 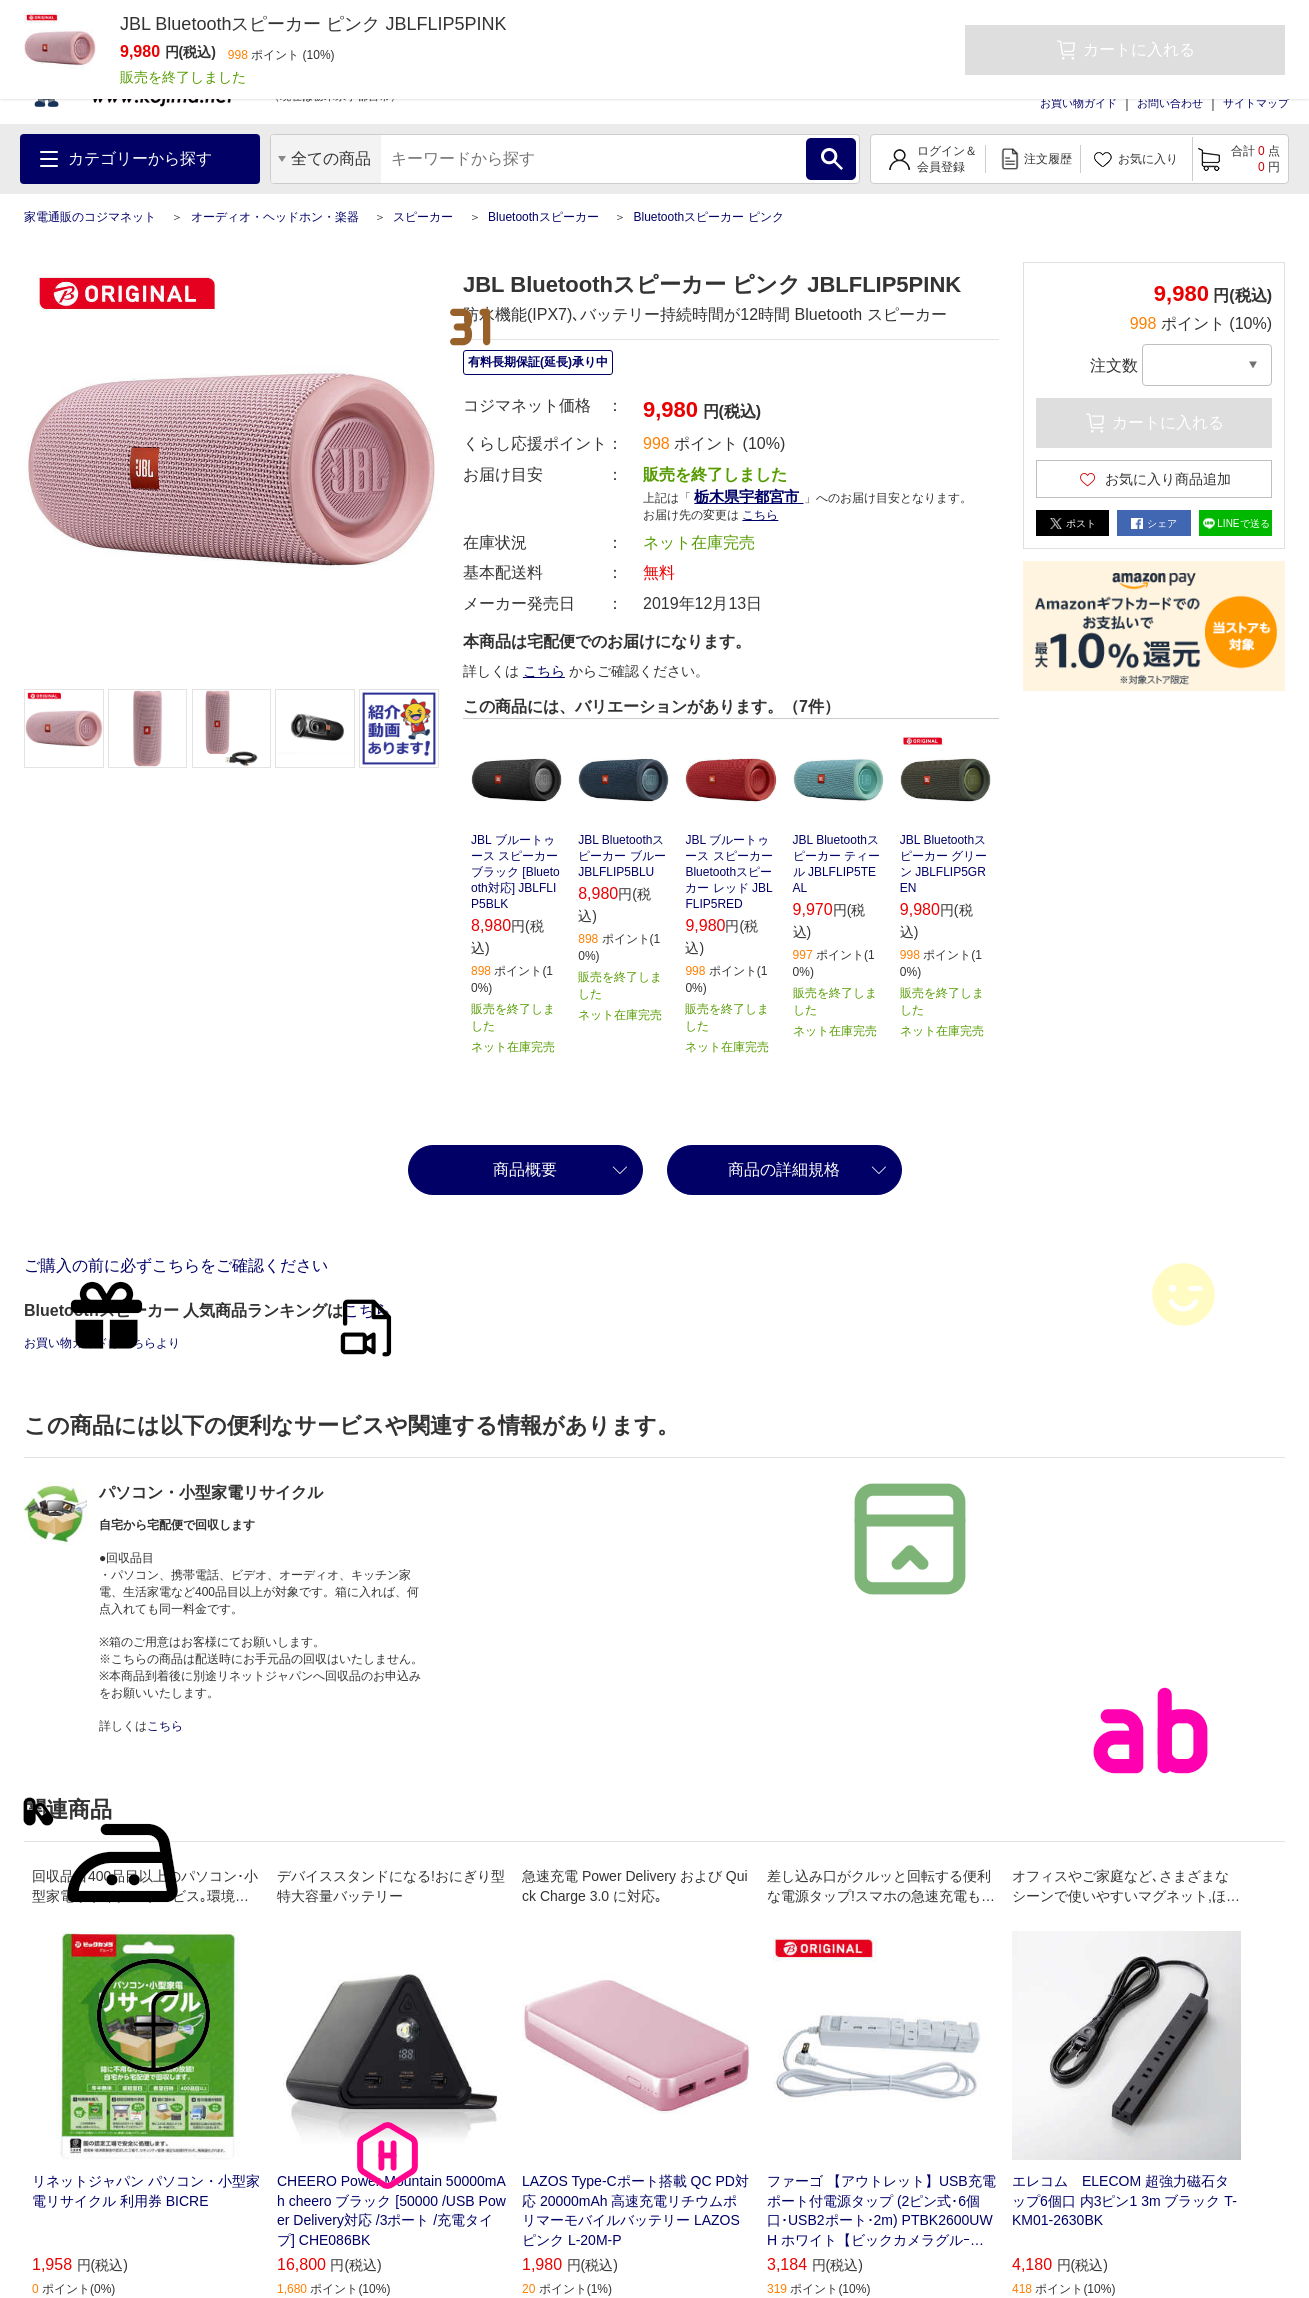 What do you see at coordinates (1183, 1294) in the screenshot?
I see `insert a winking emoji into your message` at bounding box center [1183, 1294].